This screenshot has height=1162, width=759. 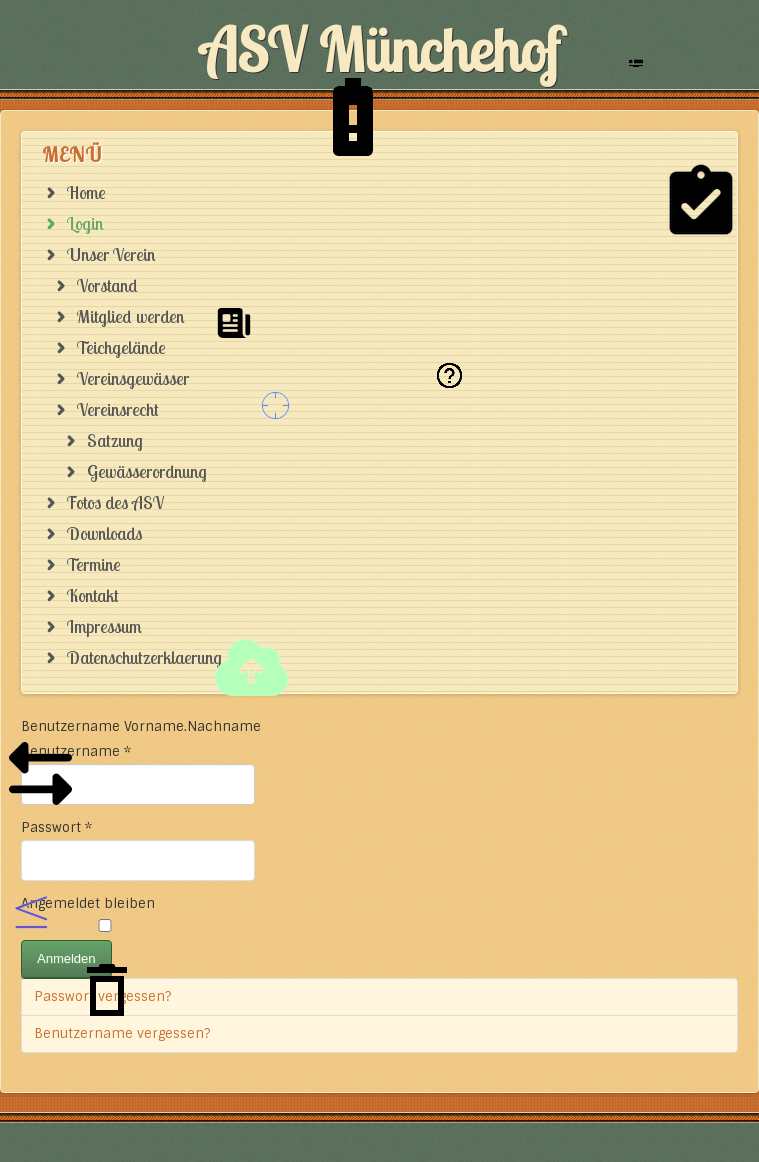 I want to click on upload file to cloud storage, so click(x=251, y=667).